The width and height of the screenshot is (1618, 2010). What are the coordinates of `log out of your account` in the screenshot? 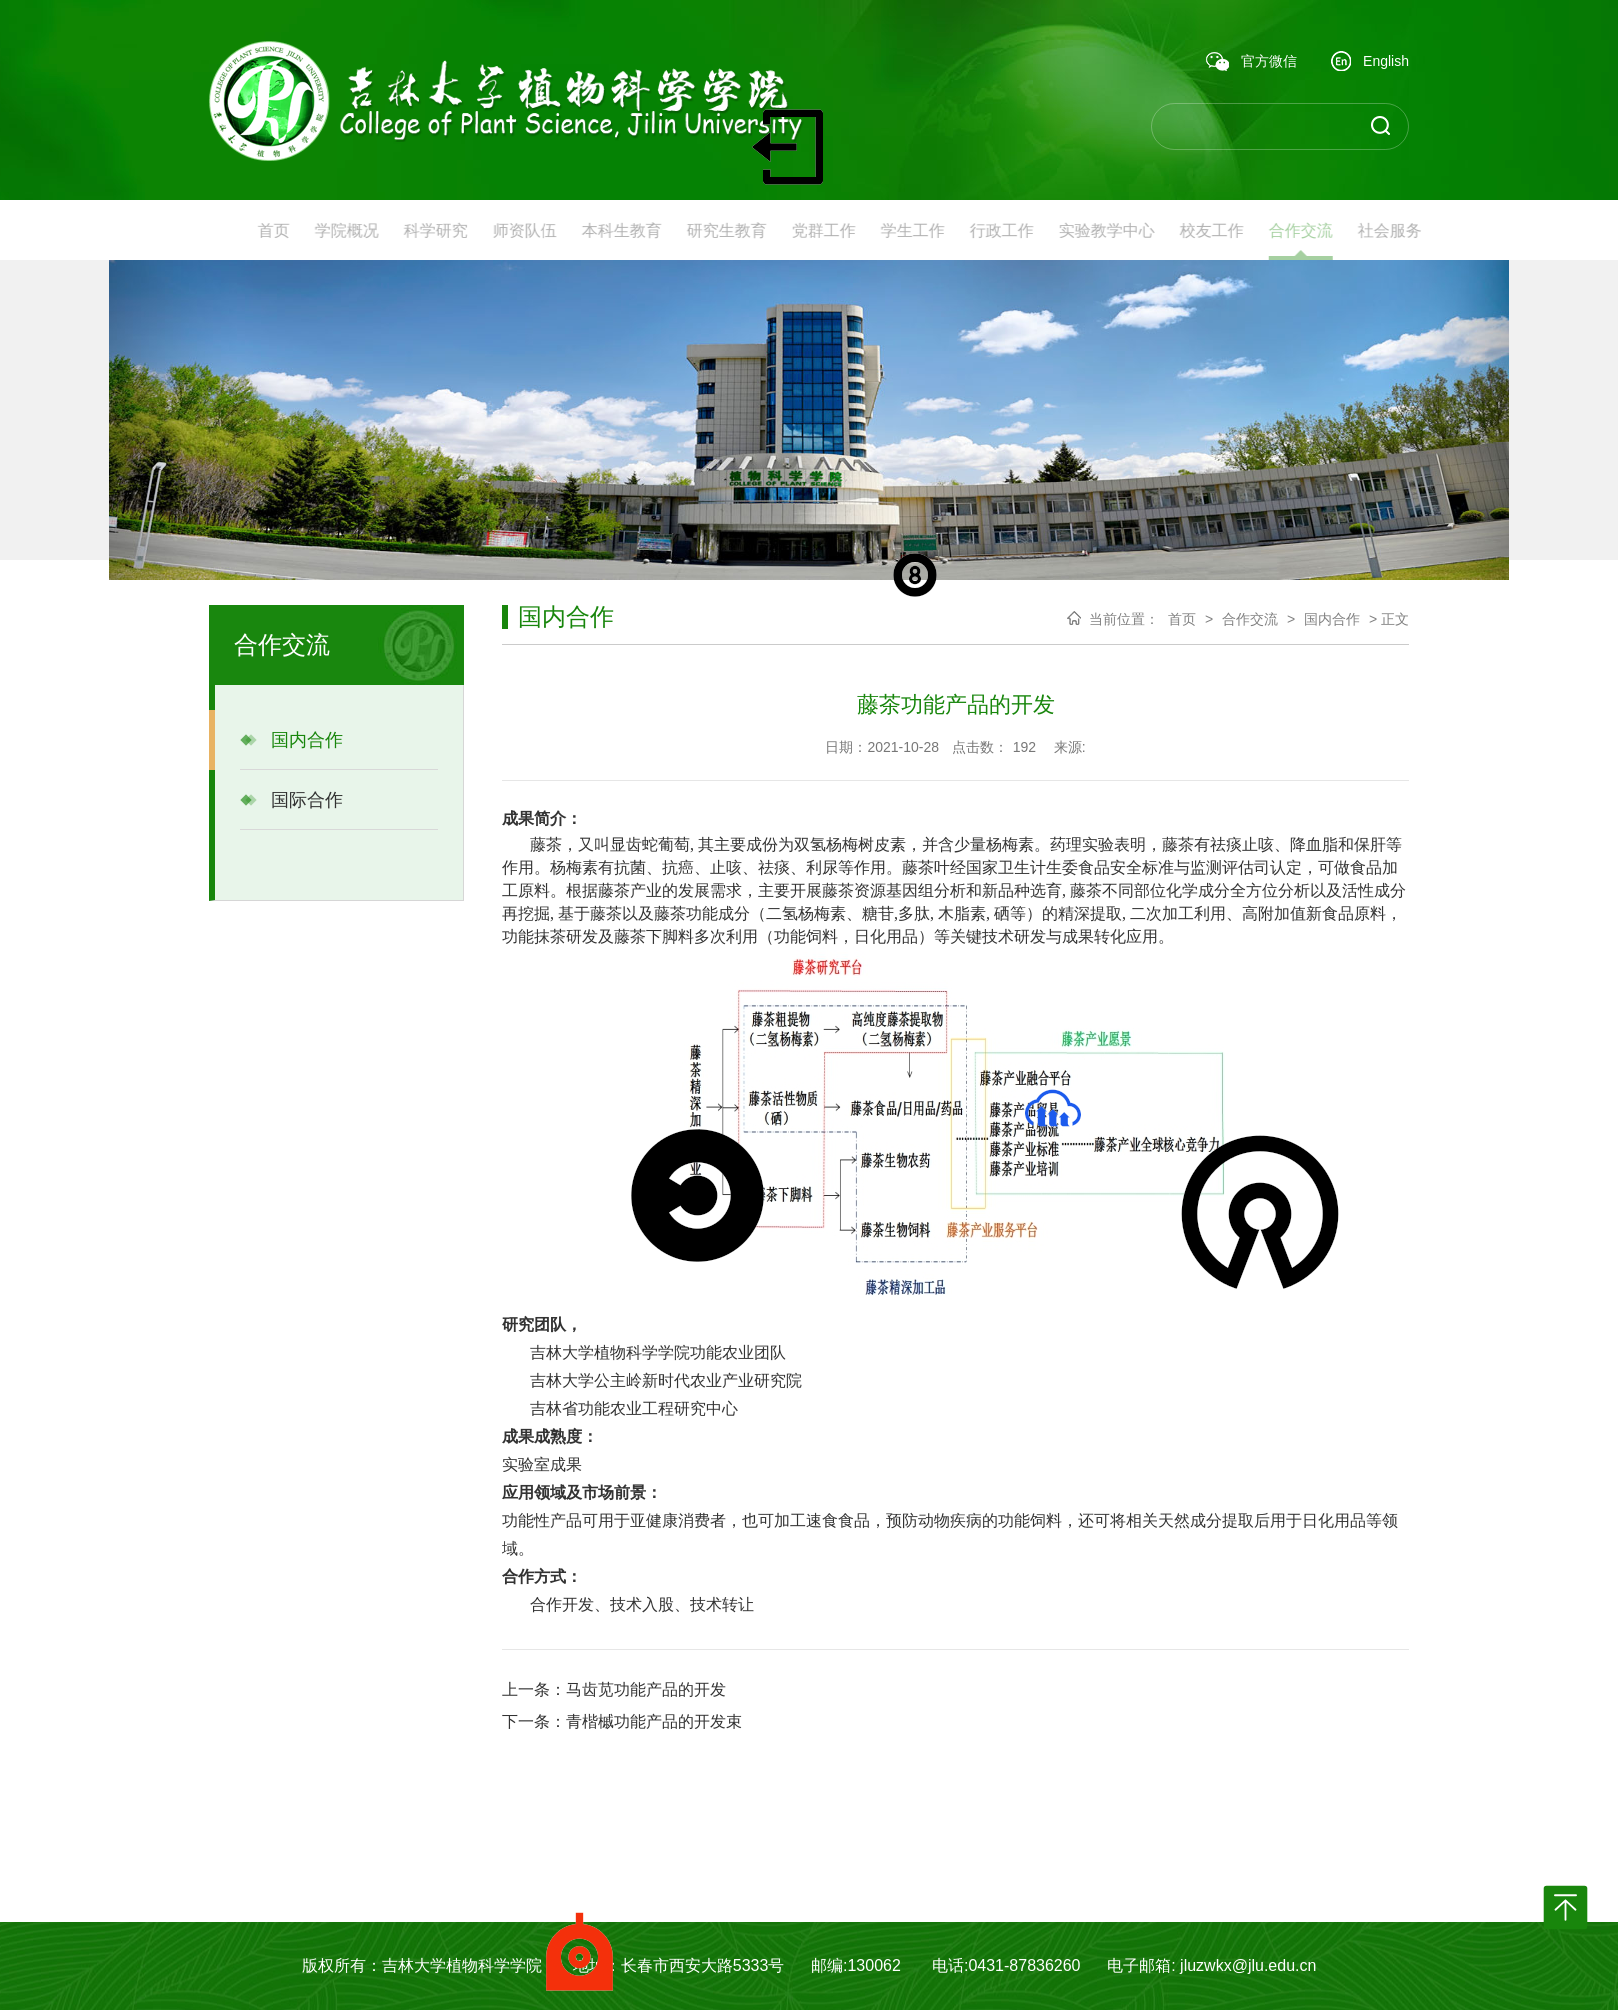 It's located at (793, 147).